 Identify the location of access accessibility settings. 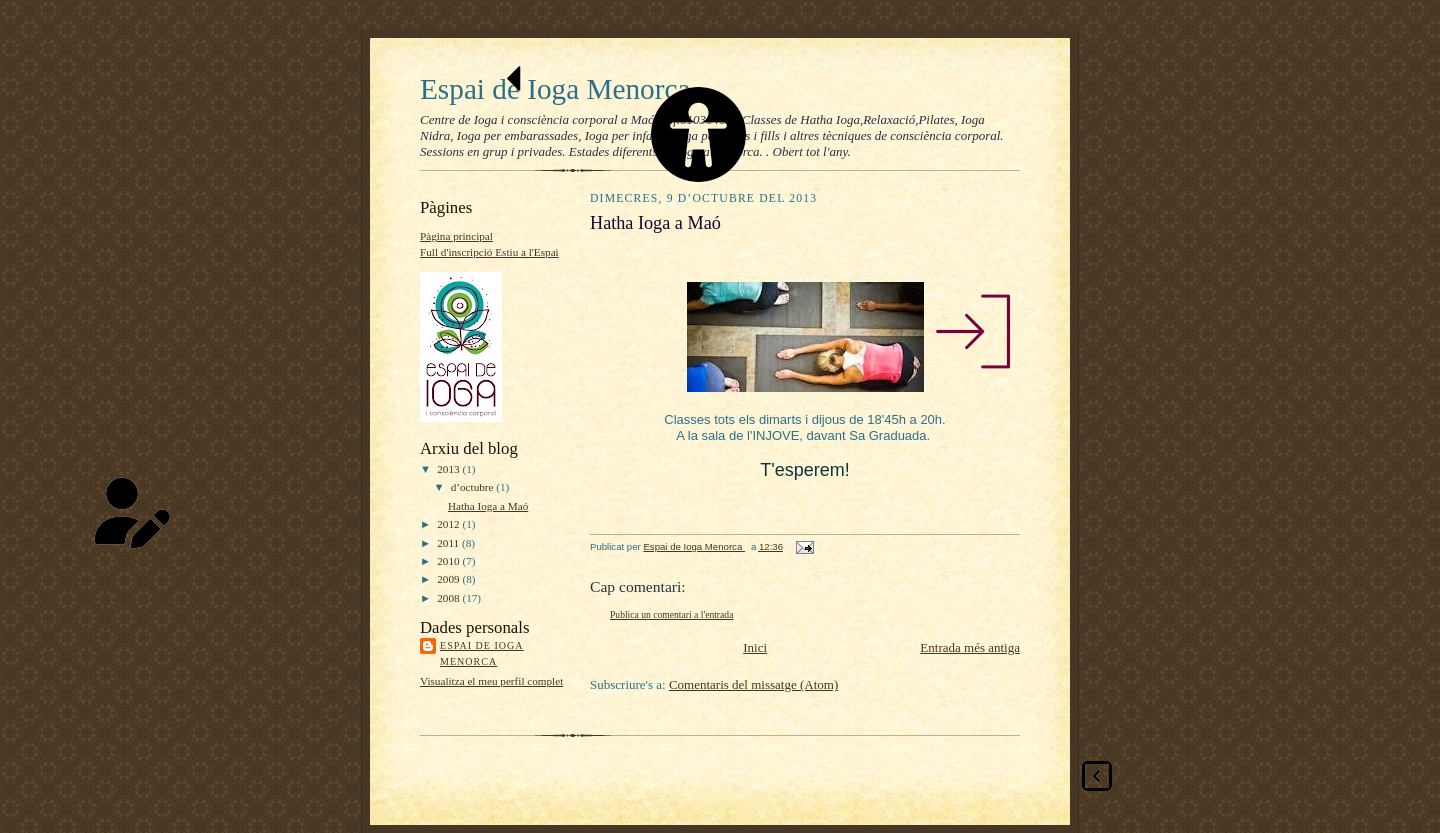
(698, 134).